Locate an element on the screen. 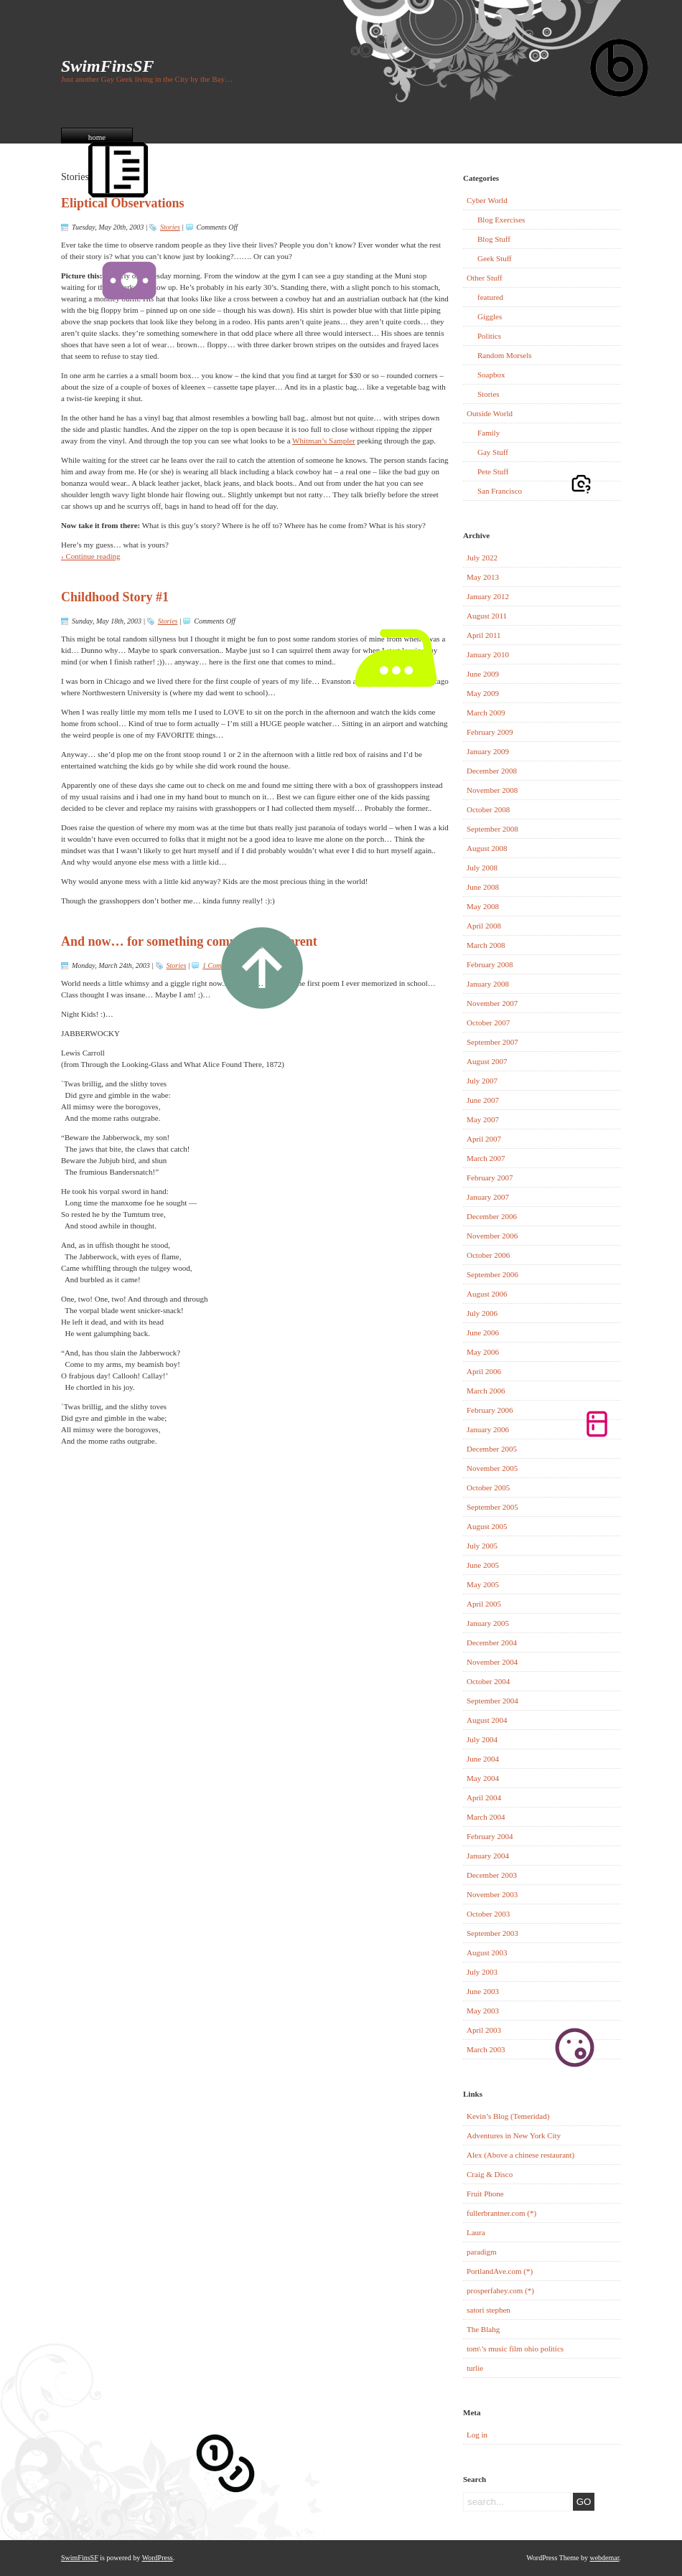  make a payment or transaction is located at coordinates (129, 281).